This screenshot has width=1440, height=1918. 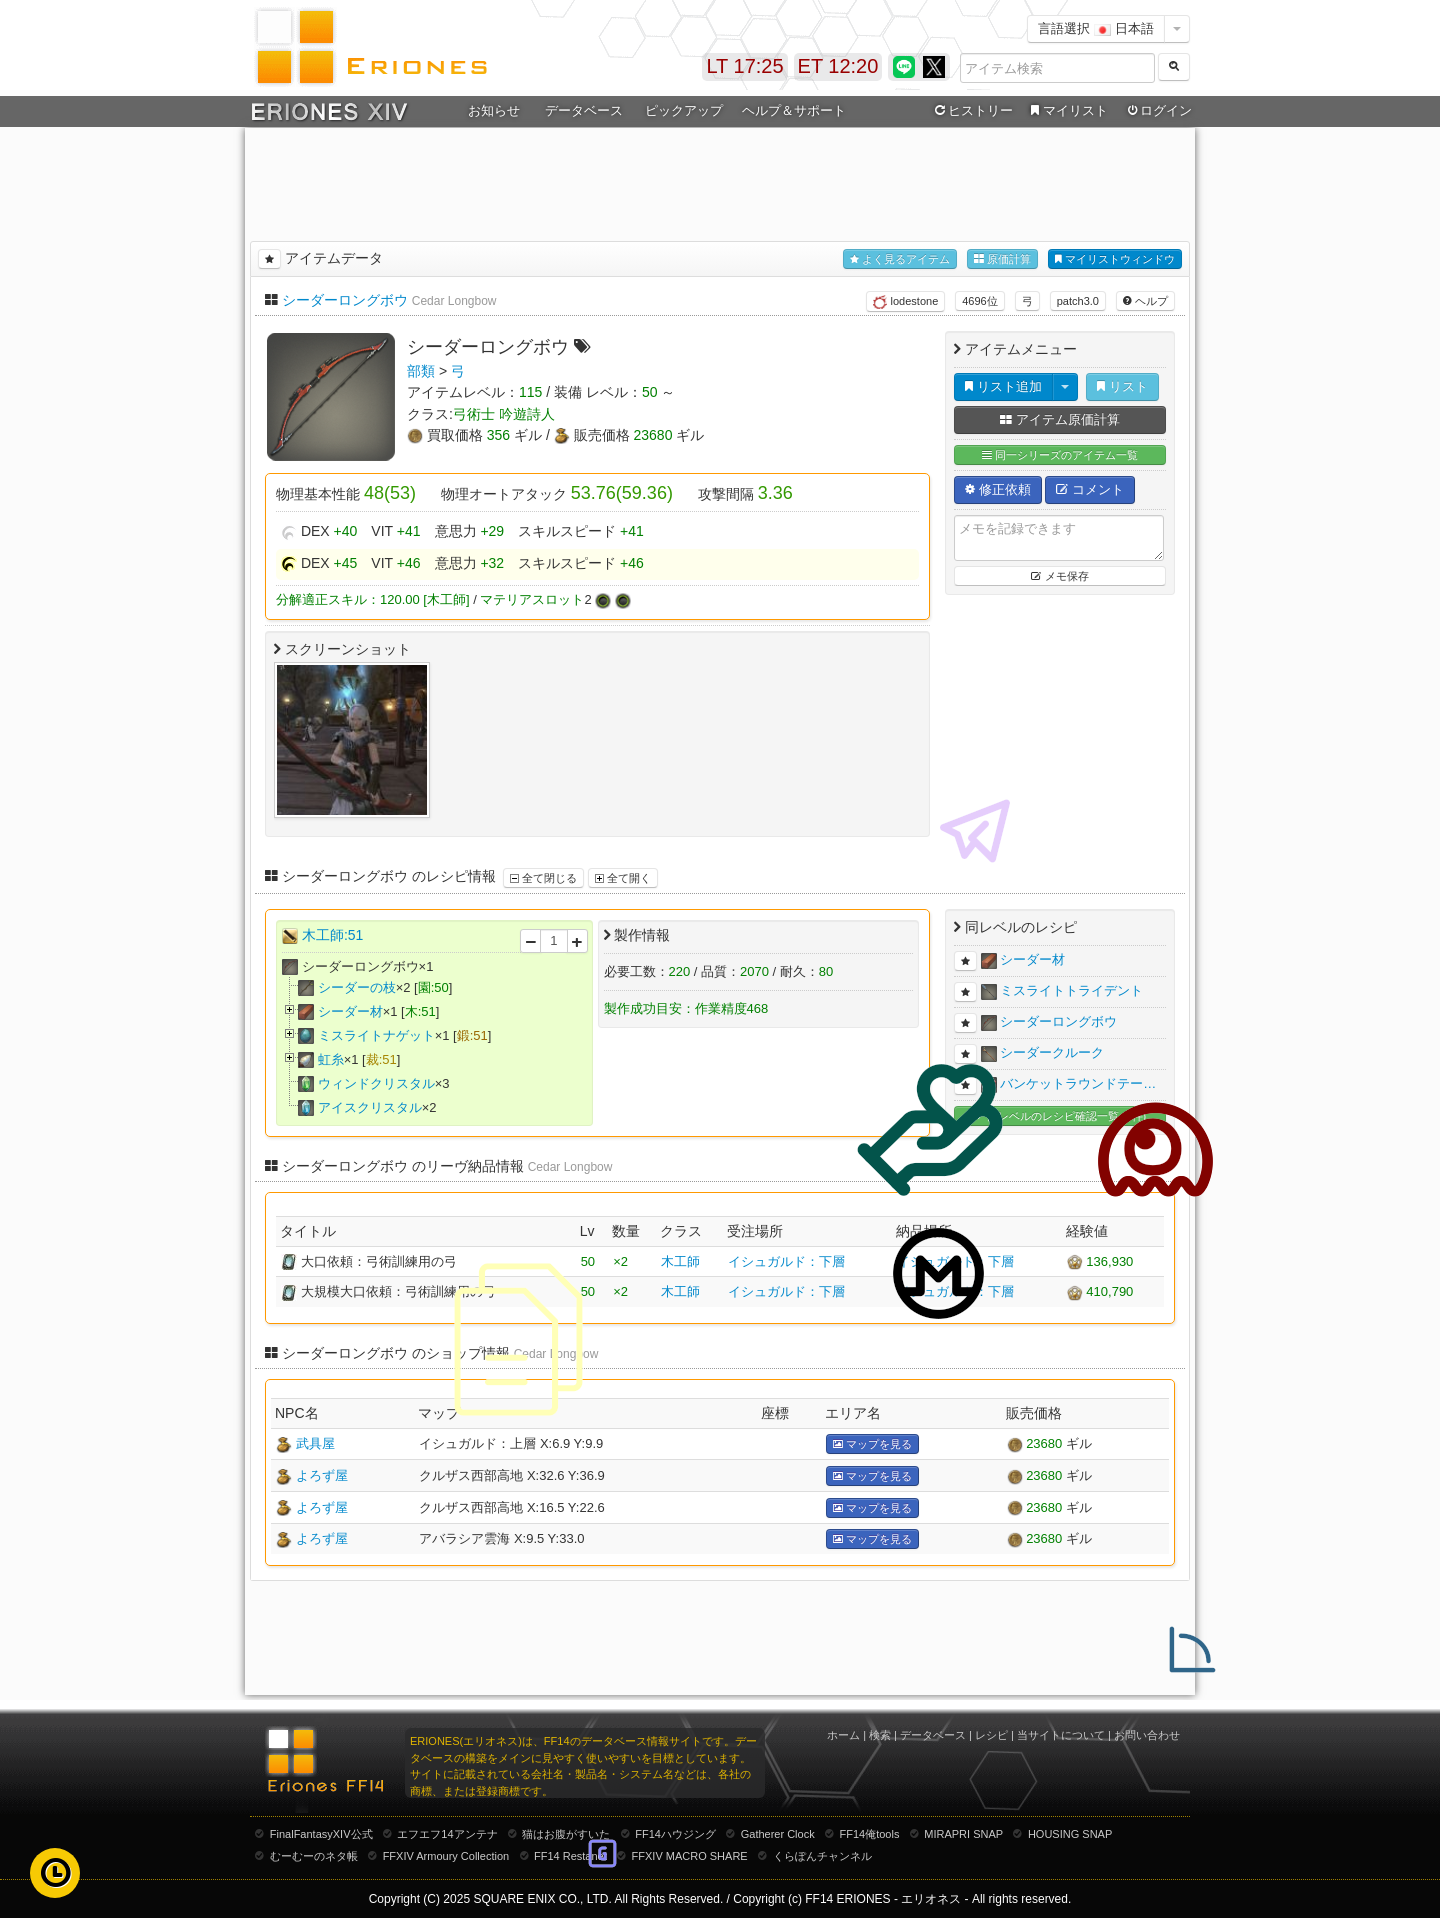 What do you see at coordinates (1155, 1149) in the screenshot?
I see `livewire framework branding` at bounding box center [1155, 1149].